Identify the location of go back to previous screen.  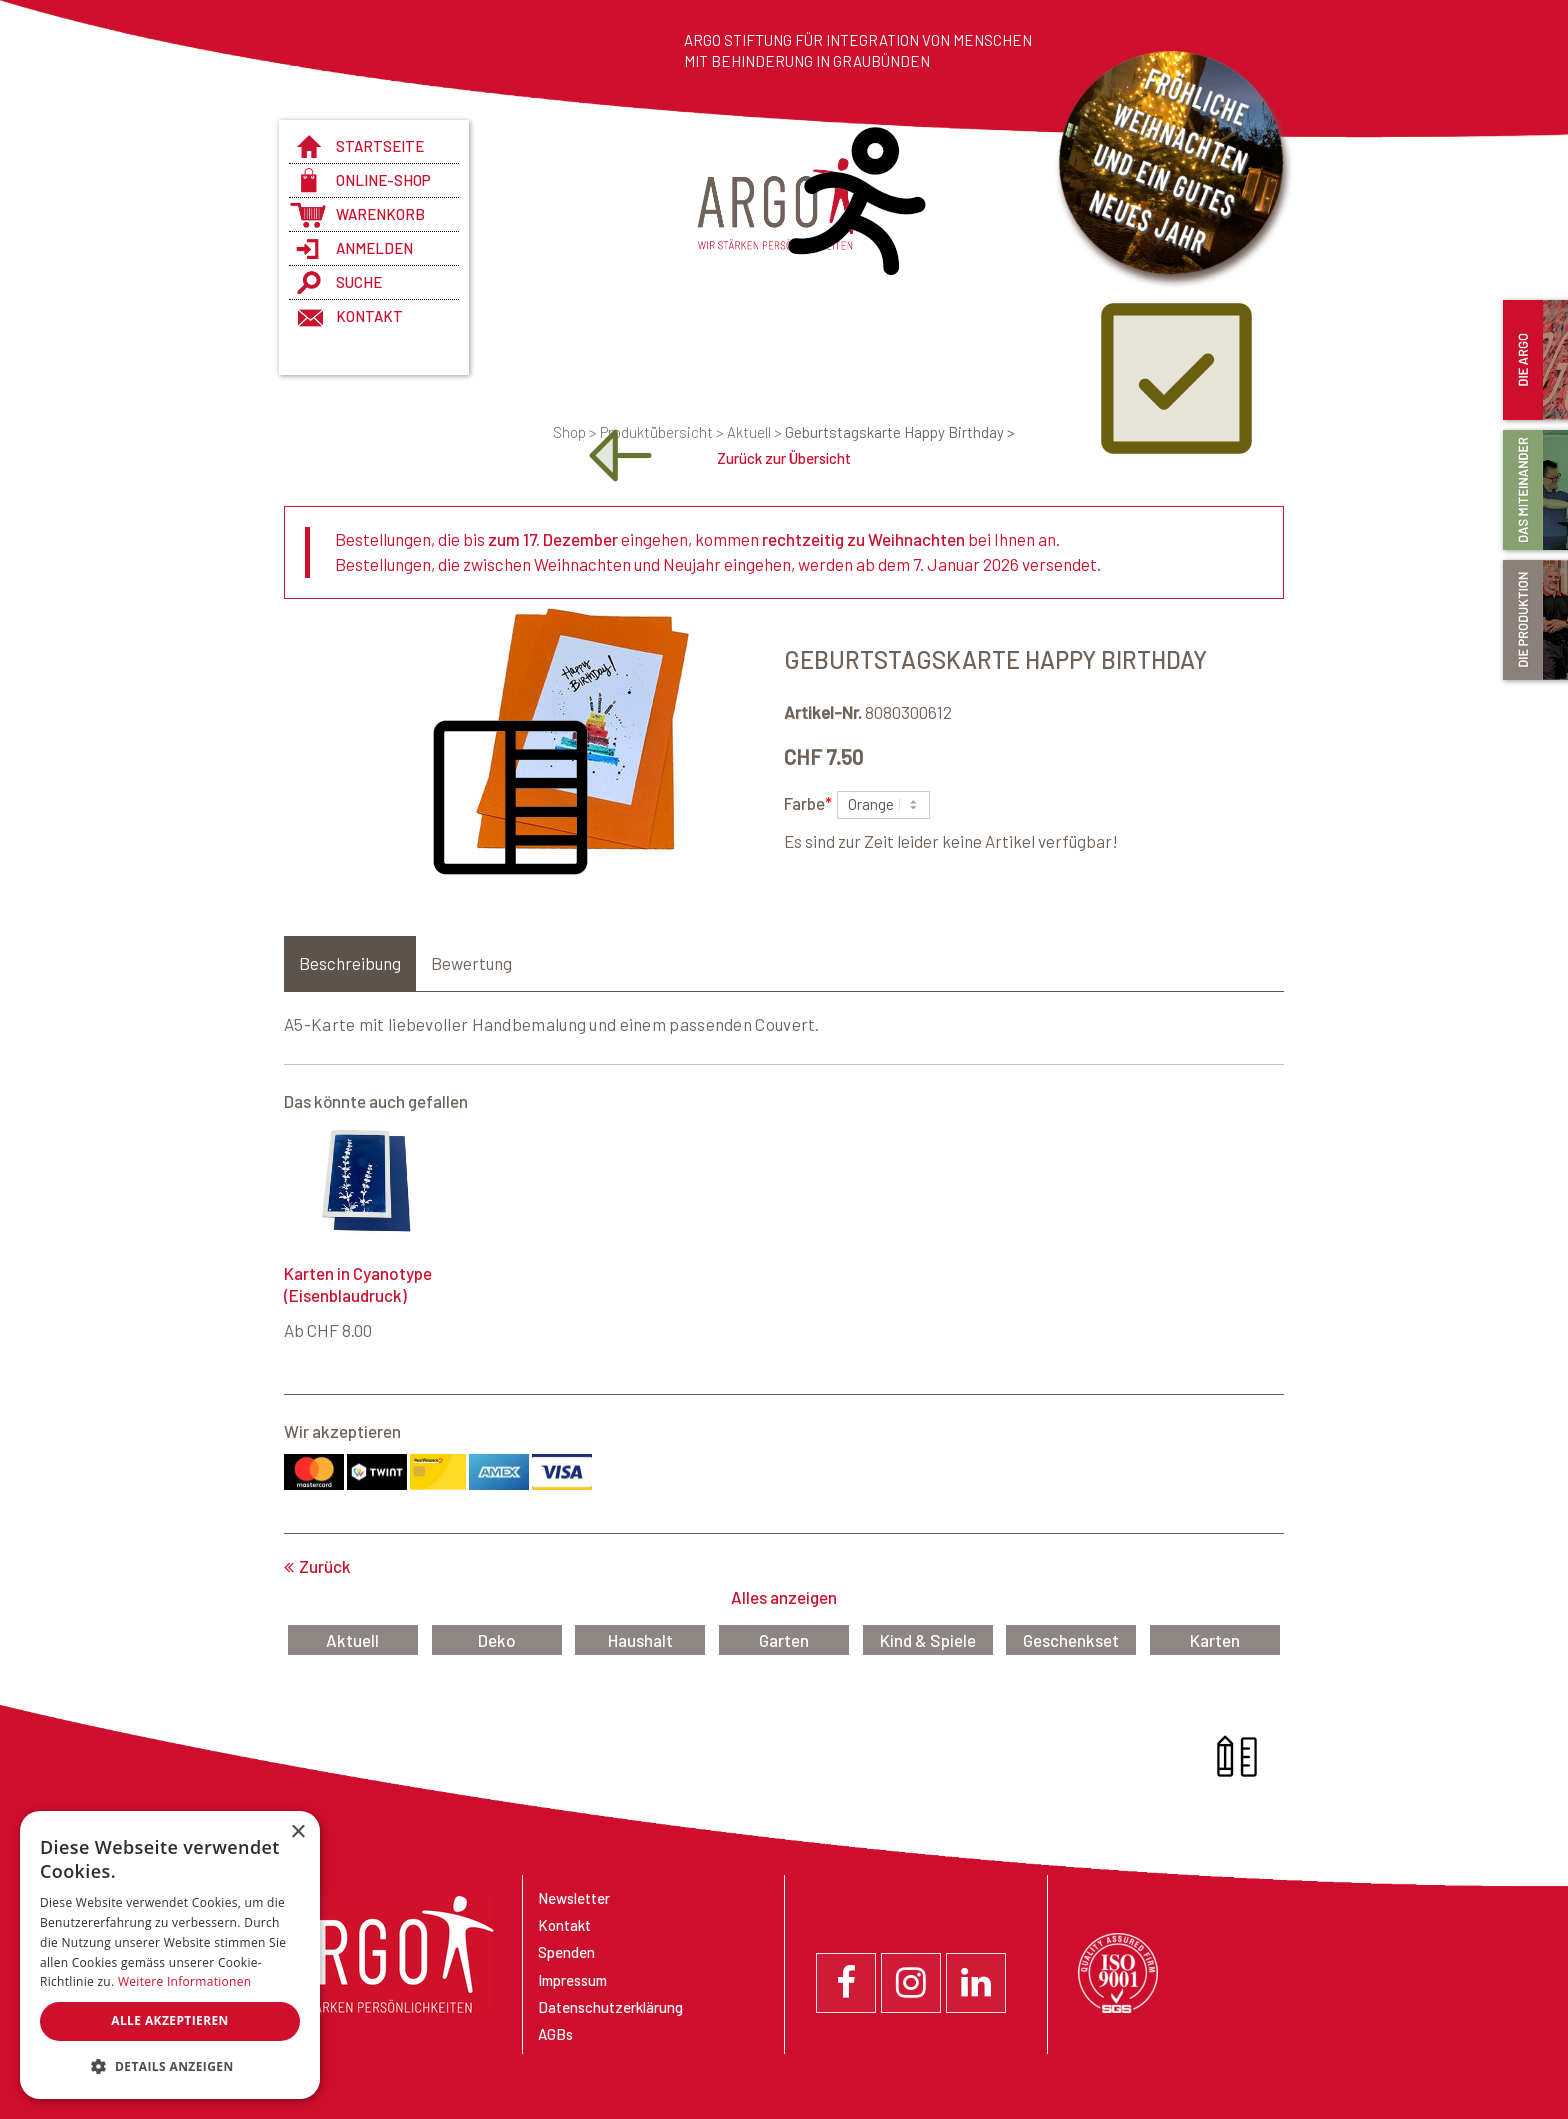
(620, 455).